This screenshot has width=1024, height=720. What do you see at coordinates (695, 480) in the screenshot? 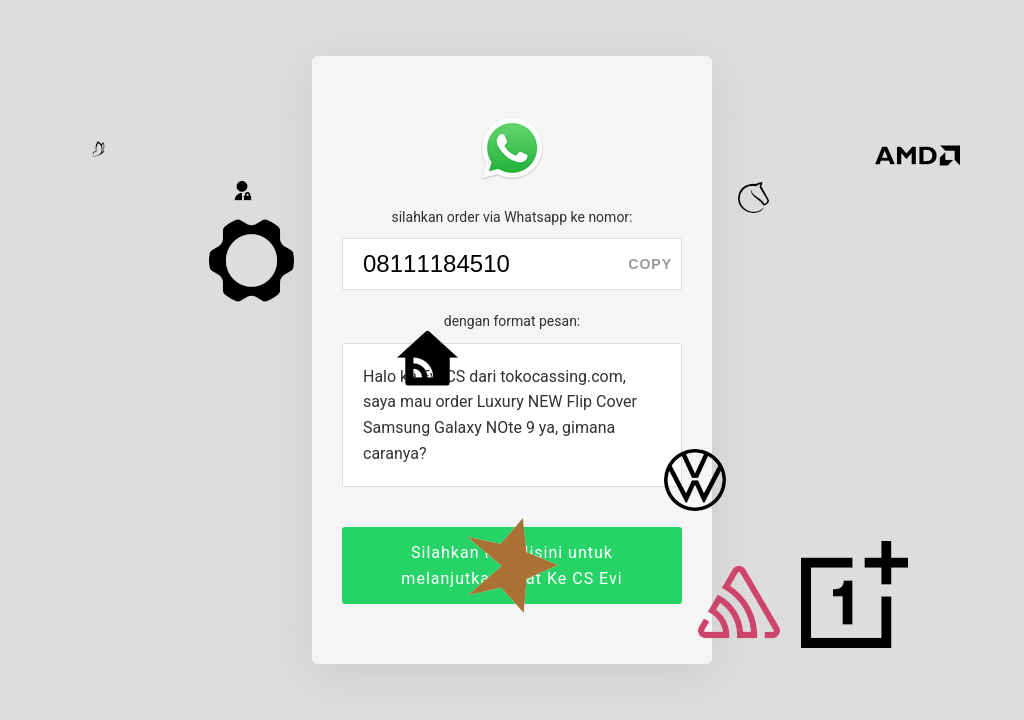
I see `volkswagen brand logo` at bounding box center [695, 480].